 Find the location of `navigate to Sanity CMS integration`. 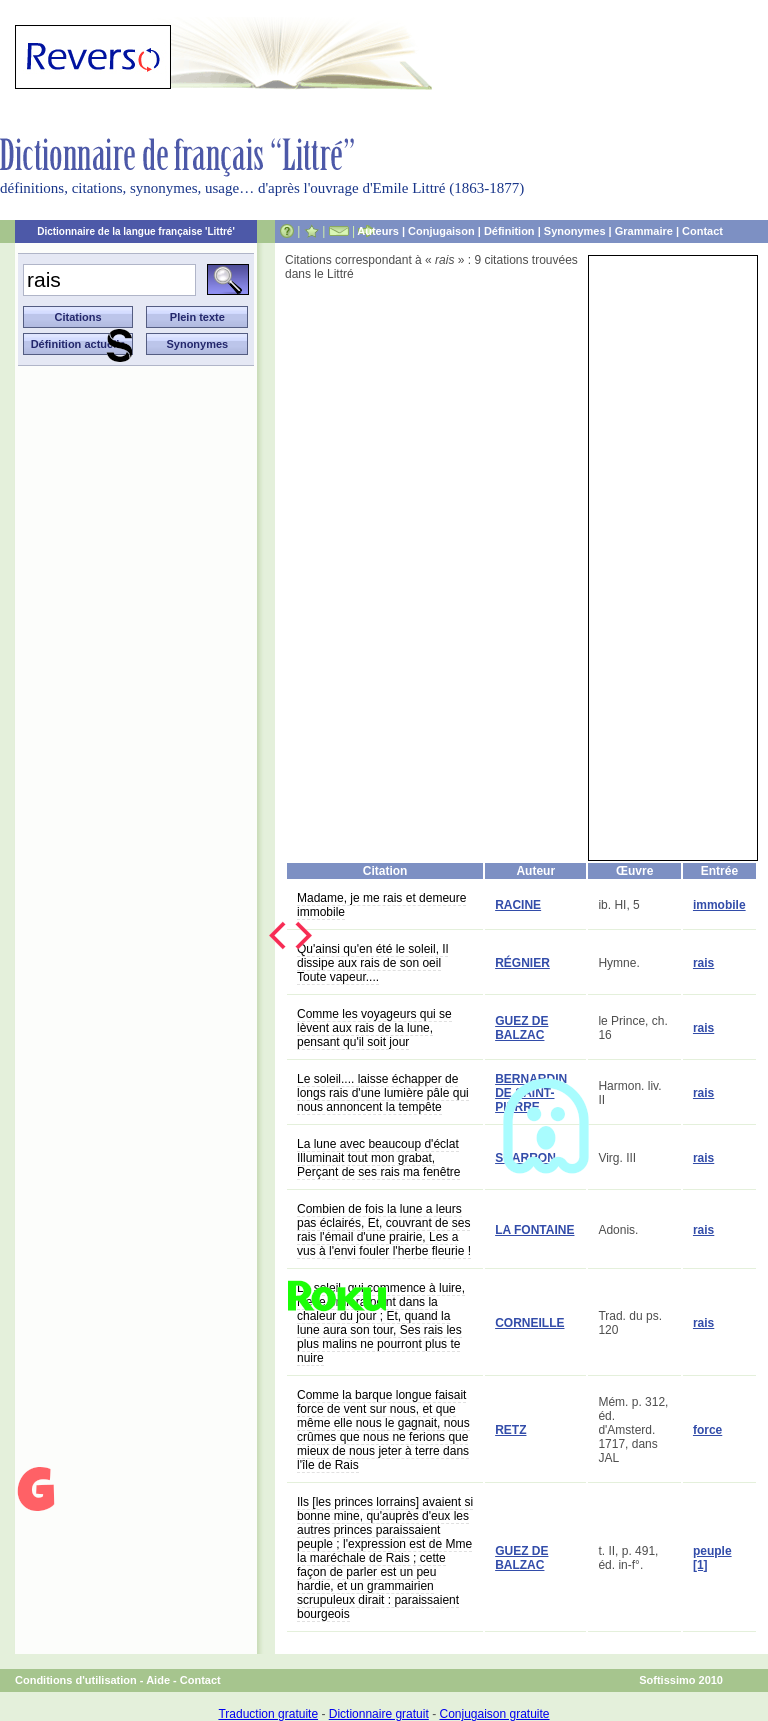

navigate to Sanity CMS integration is located at coordinates (119, 345).